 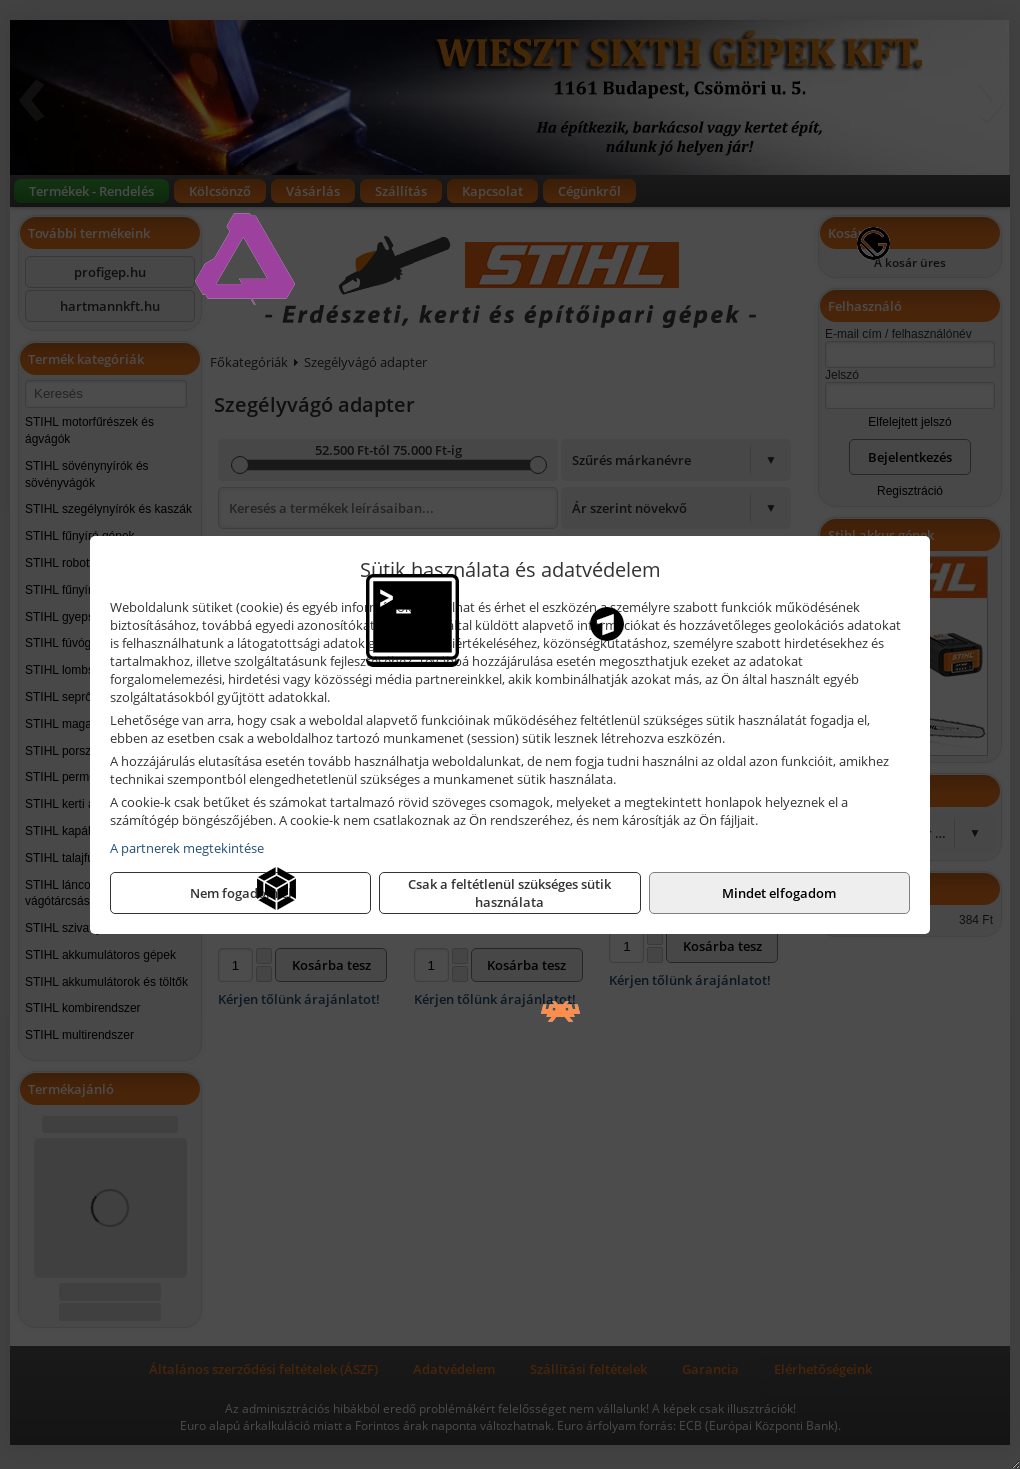 What do you see at coordinates (607, 624) in the screenshot?
I see `das erste german television network logo` at bounding box center [607, 624].